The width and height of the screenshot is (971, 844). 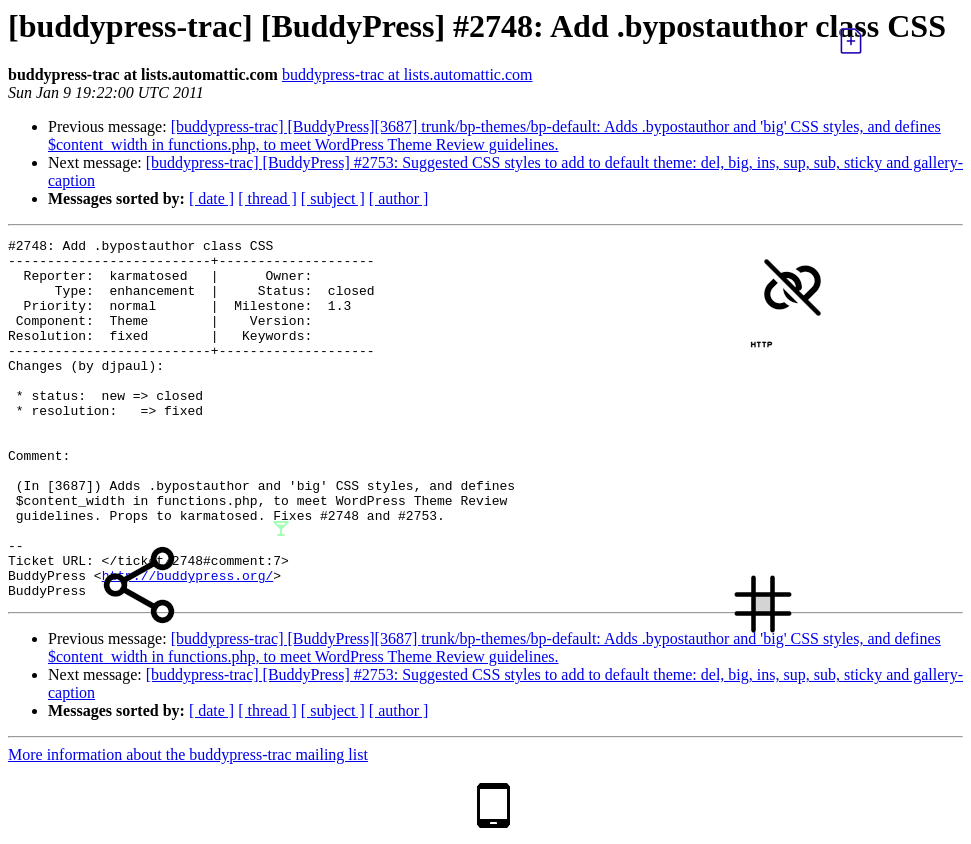 What do you see at coordinates (139, 585) in the screenshot?
I see `share content to social media` at bounding box center [139, 585].